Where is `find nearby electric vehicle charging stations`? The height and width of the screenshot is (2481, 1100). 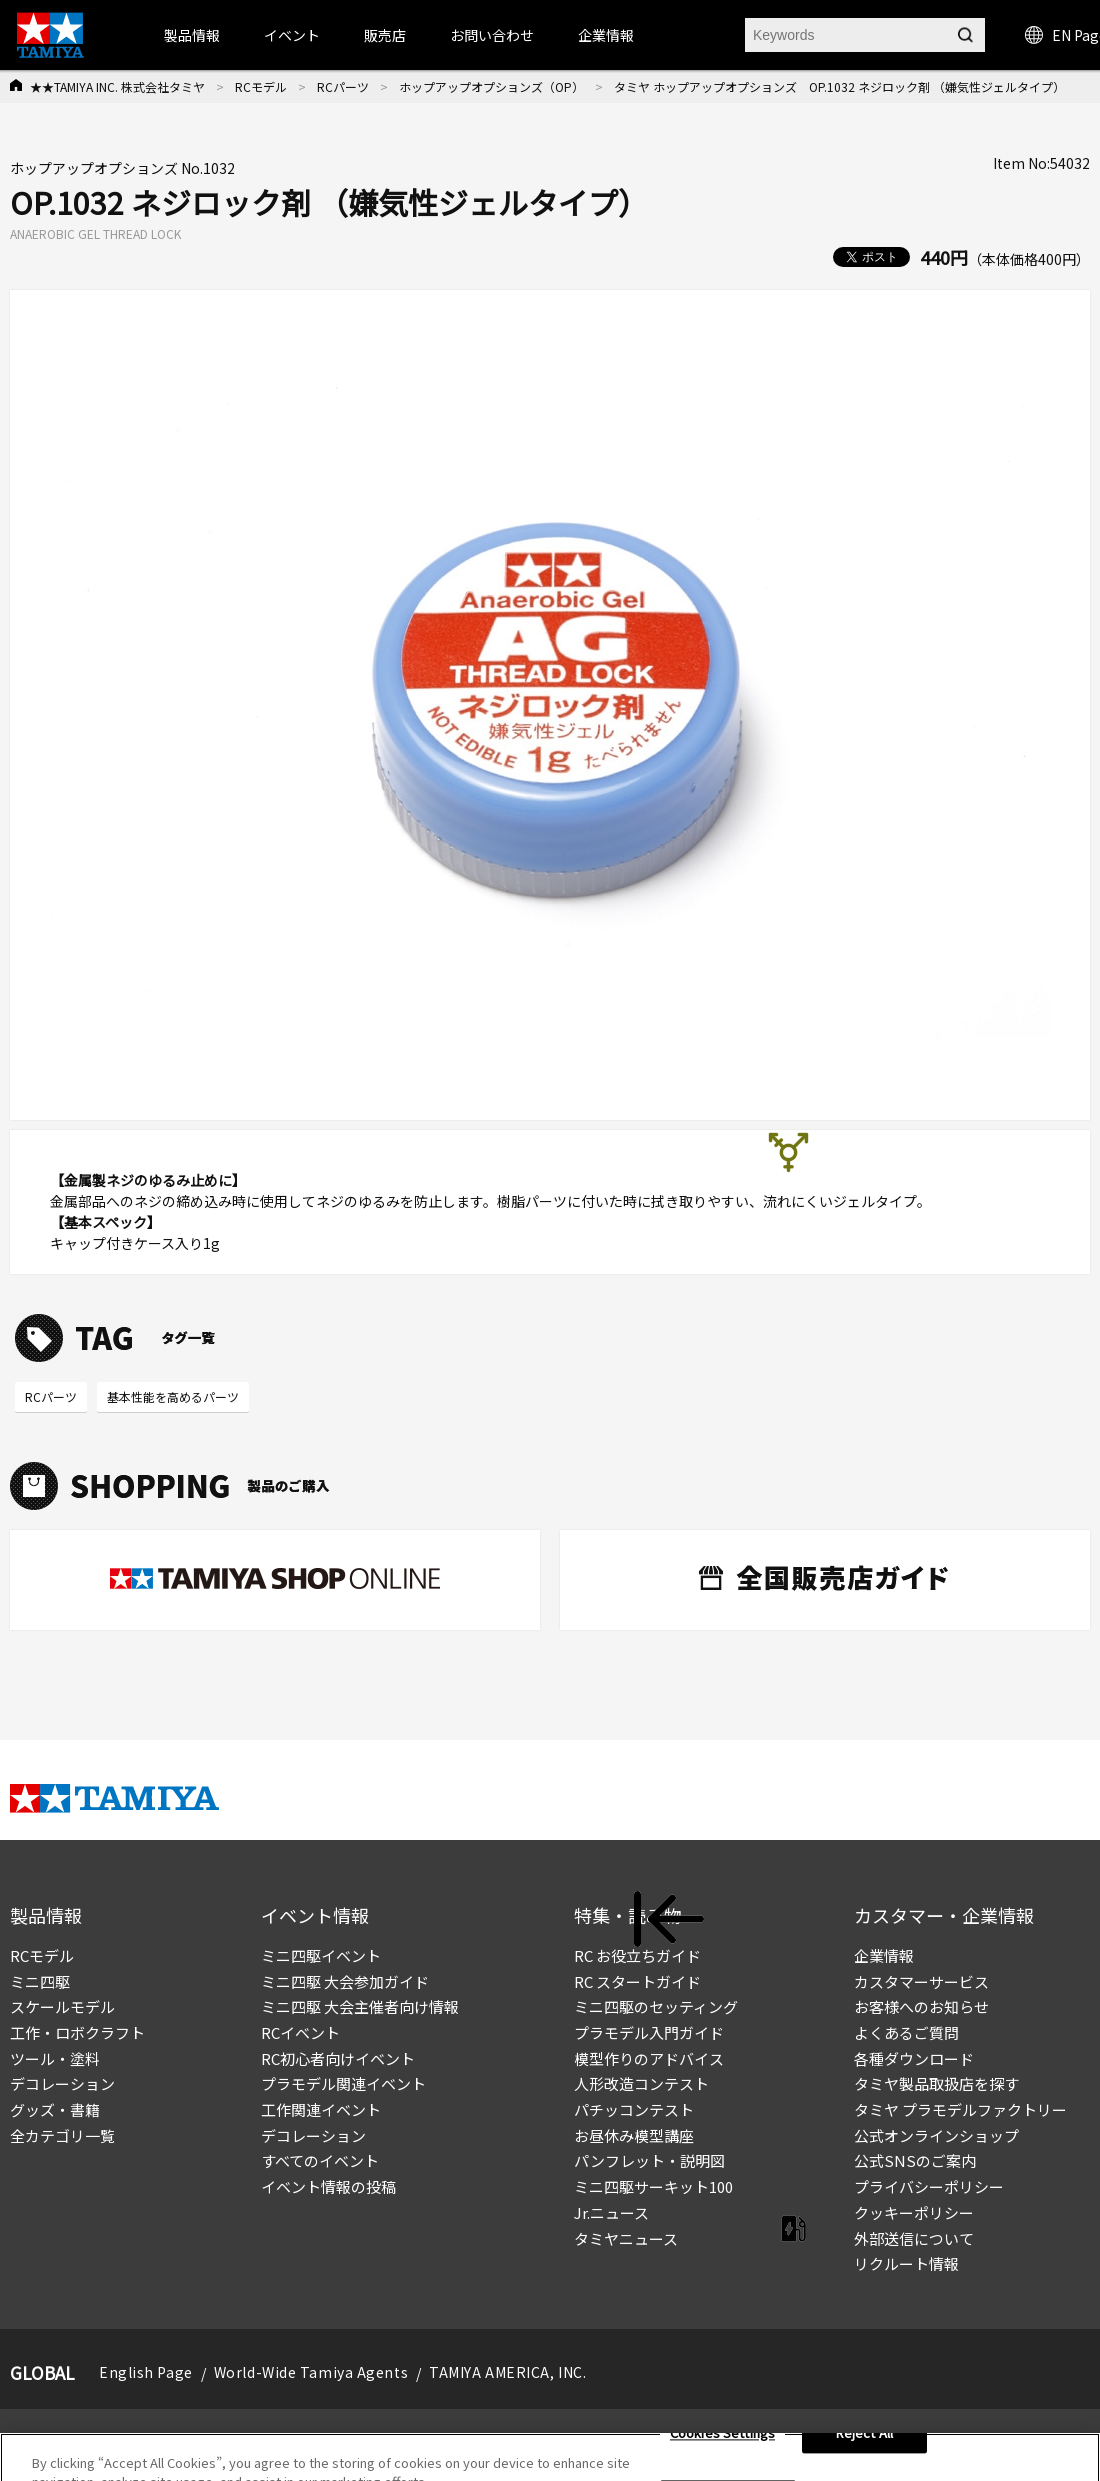
find nearby electric vehicle charging stations is located at coordinates (793, 2228).